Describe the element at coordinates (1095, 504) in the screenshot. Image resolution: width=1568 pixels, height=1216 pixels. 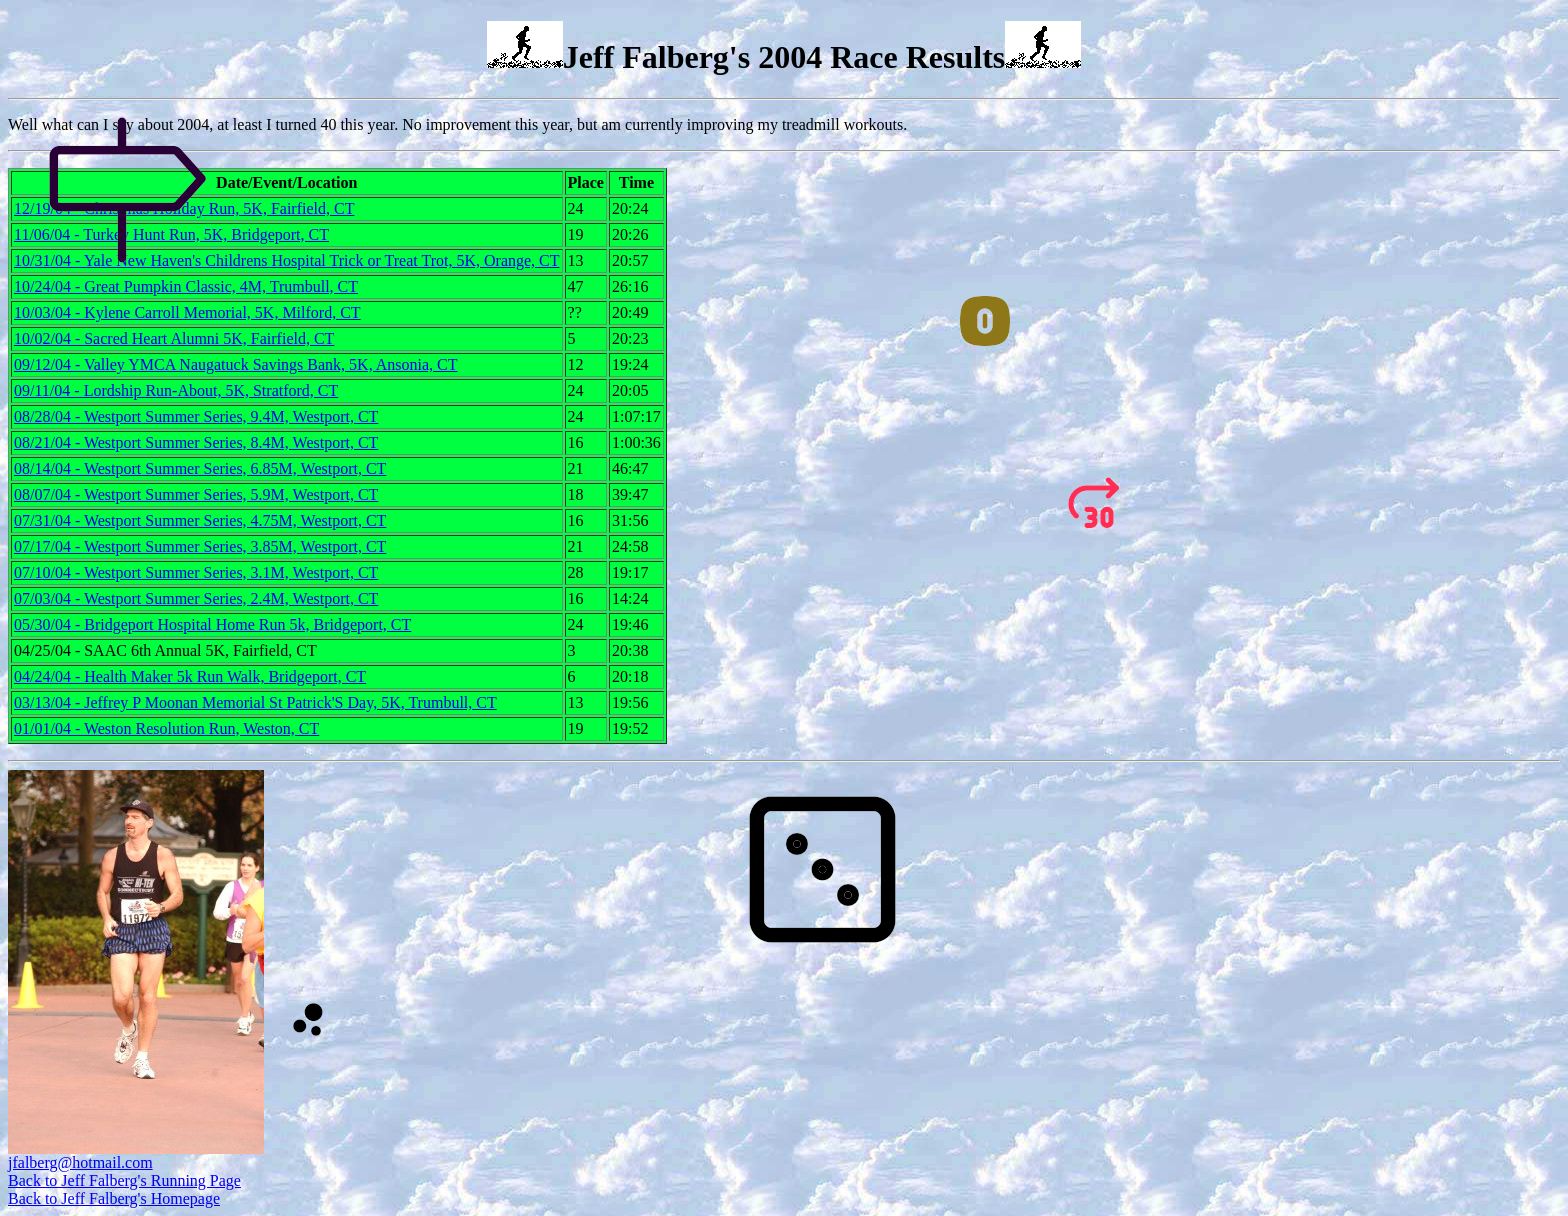
I see `skip forward 30 seconds` at that location.